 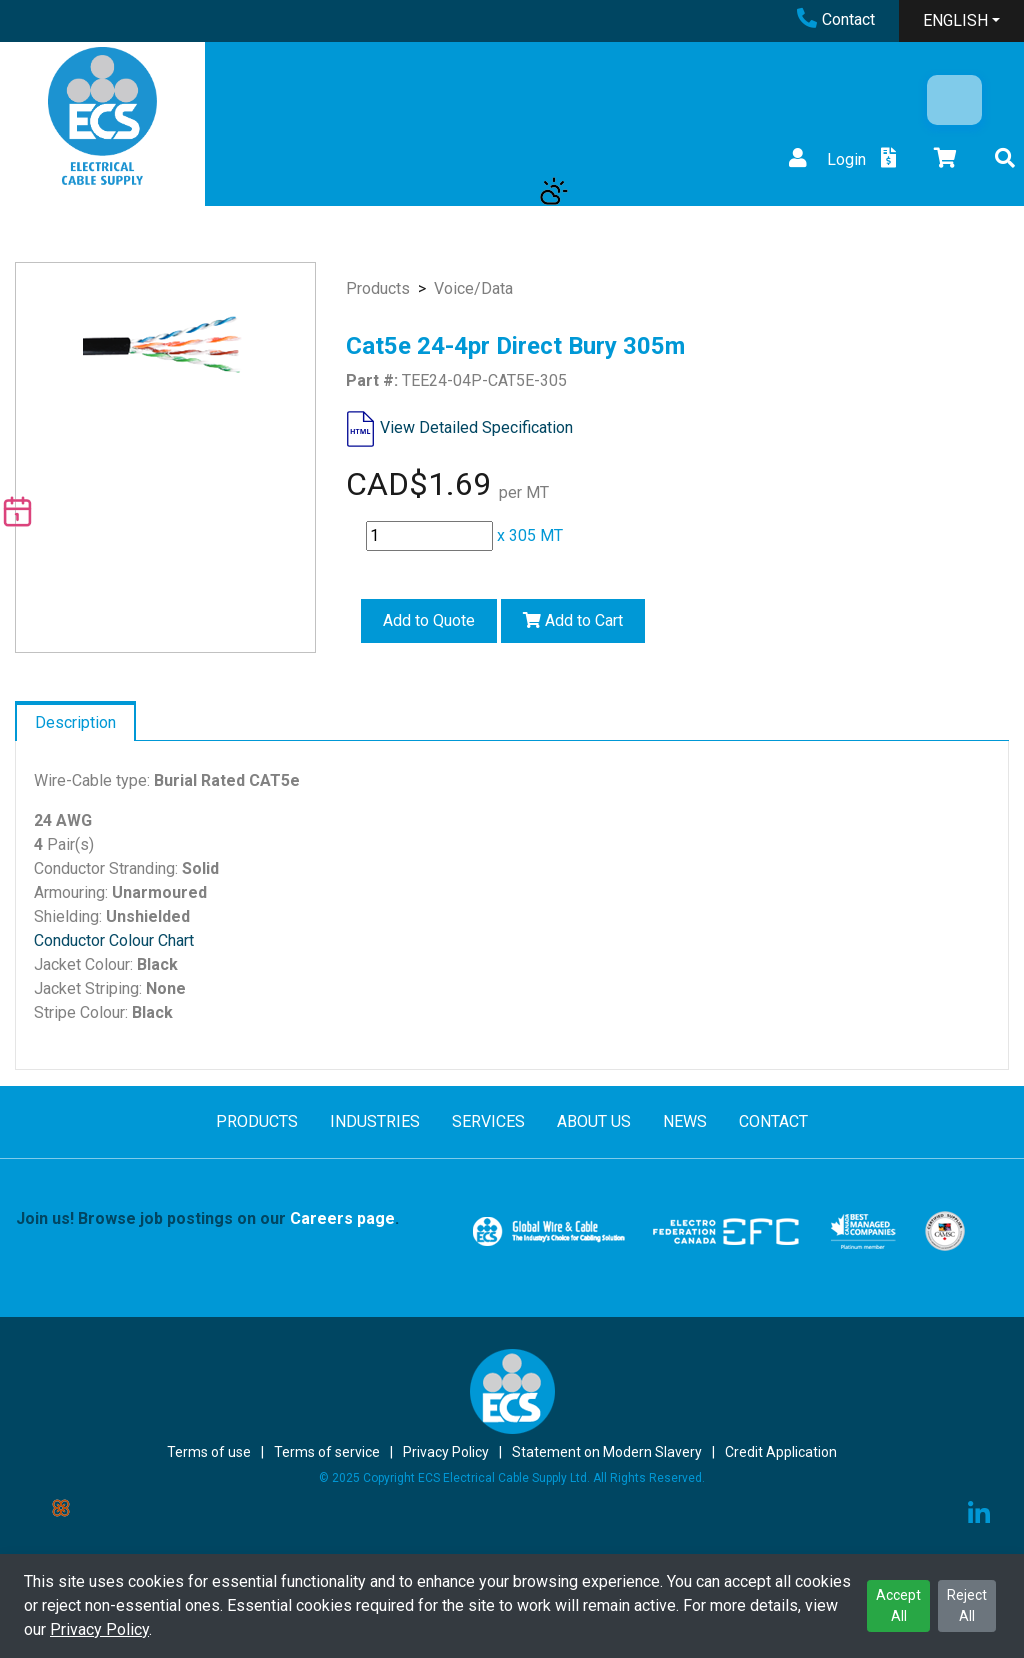 I want to click on view events for the first day of the month, so click(x=17, y=511).